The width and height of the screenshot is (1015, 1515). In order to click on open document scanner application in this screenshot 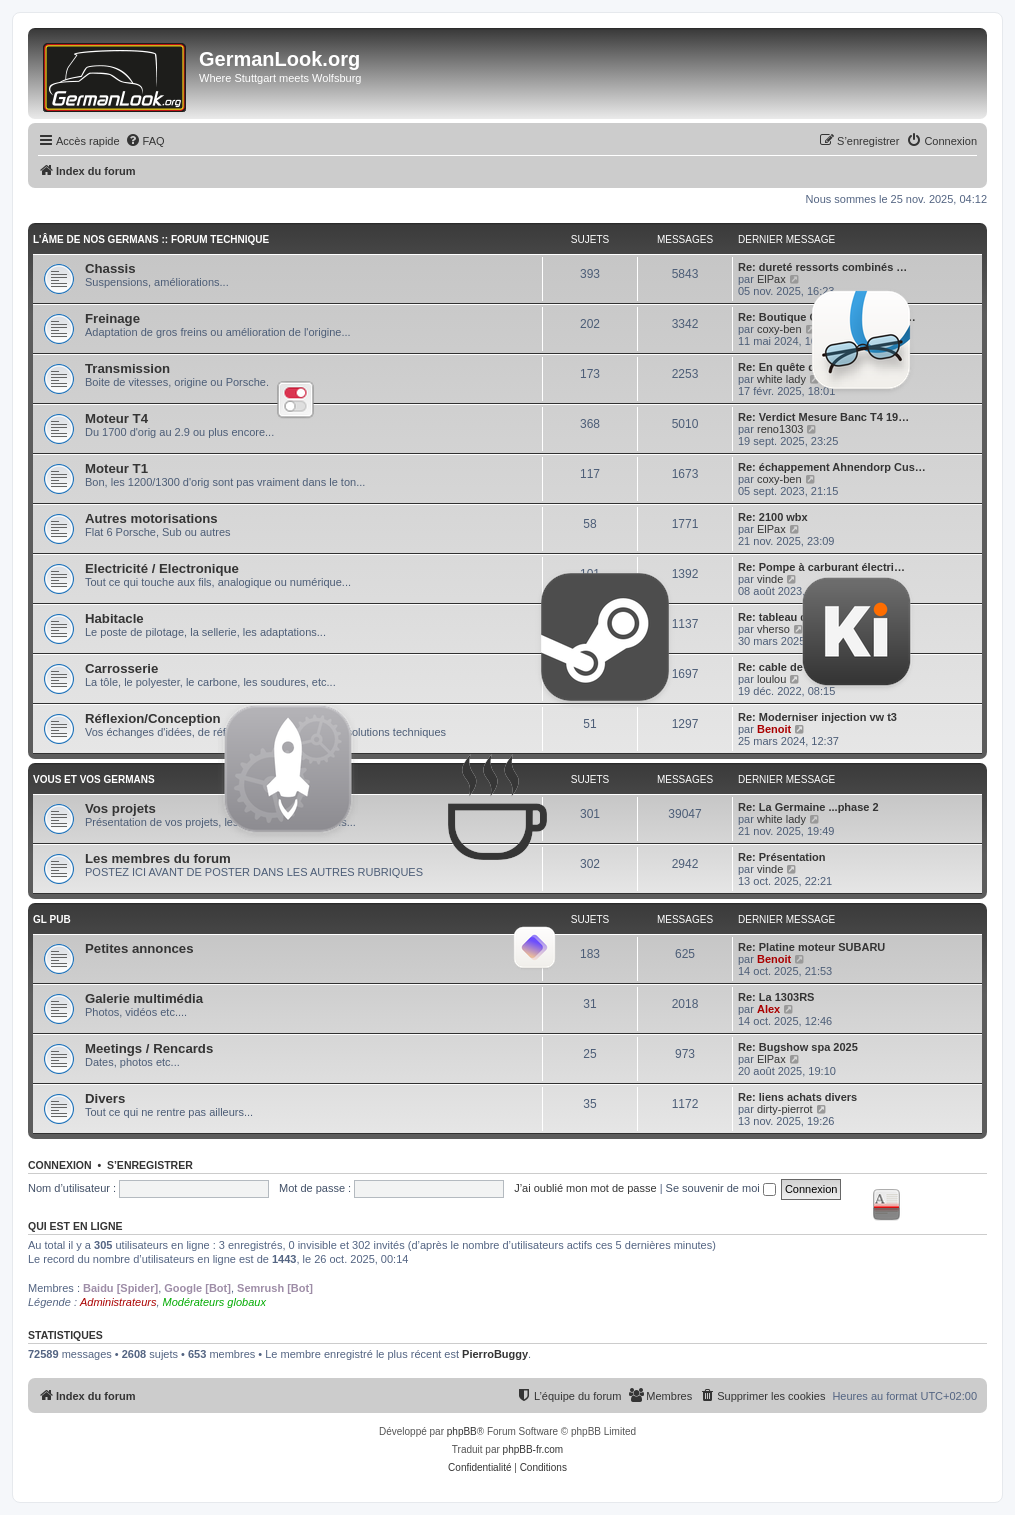, I will do `click(886, 1204)`.